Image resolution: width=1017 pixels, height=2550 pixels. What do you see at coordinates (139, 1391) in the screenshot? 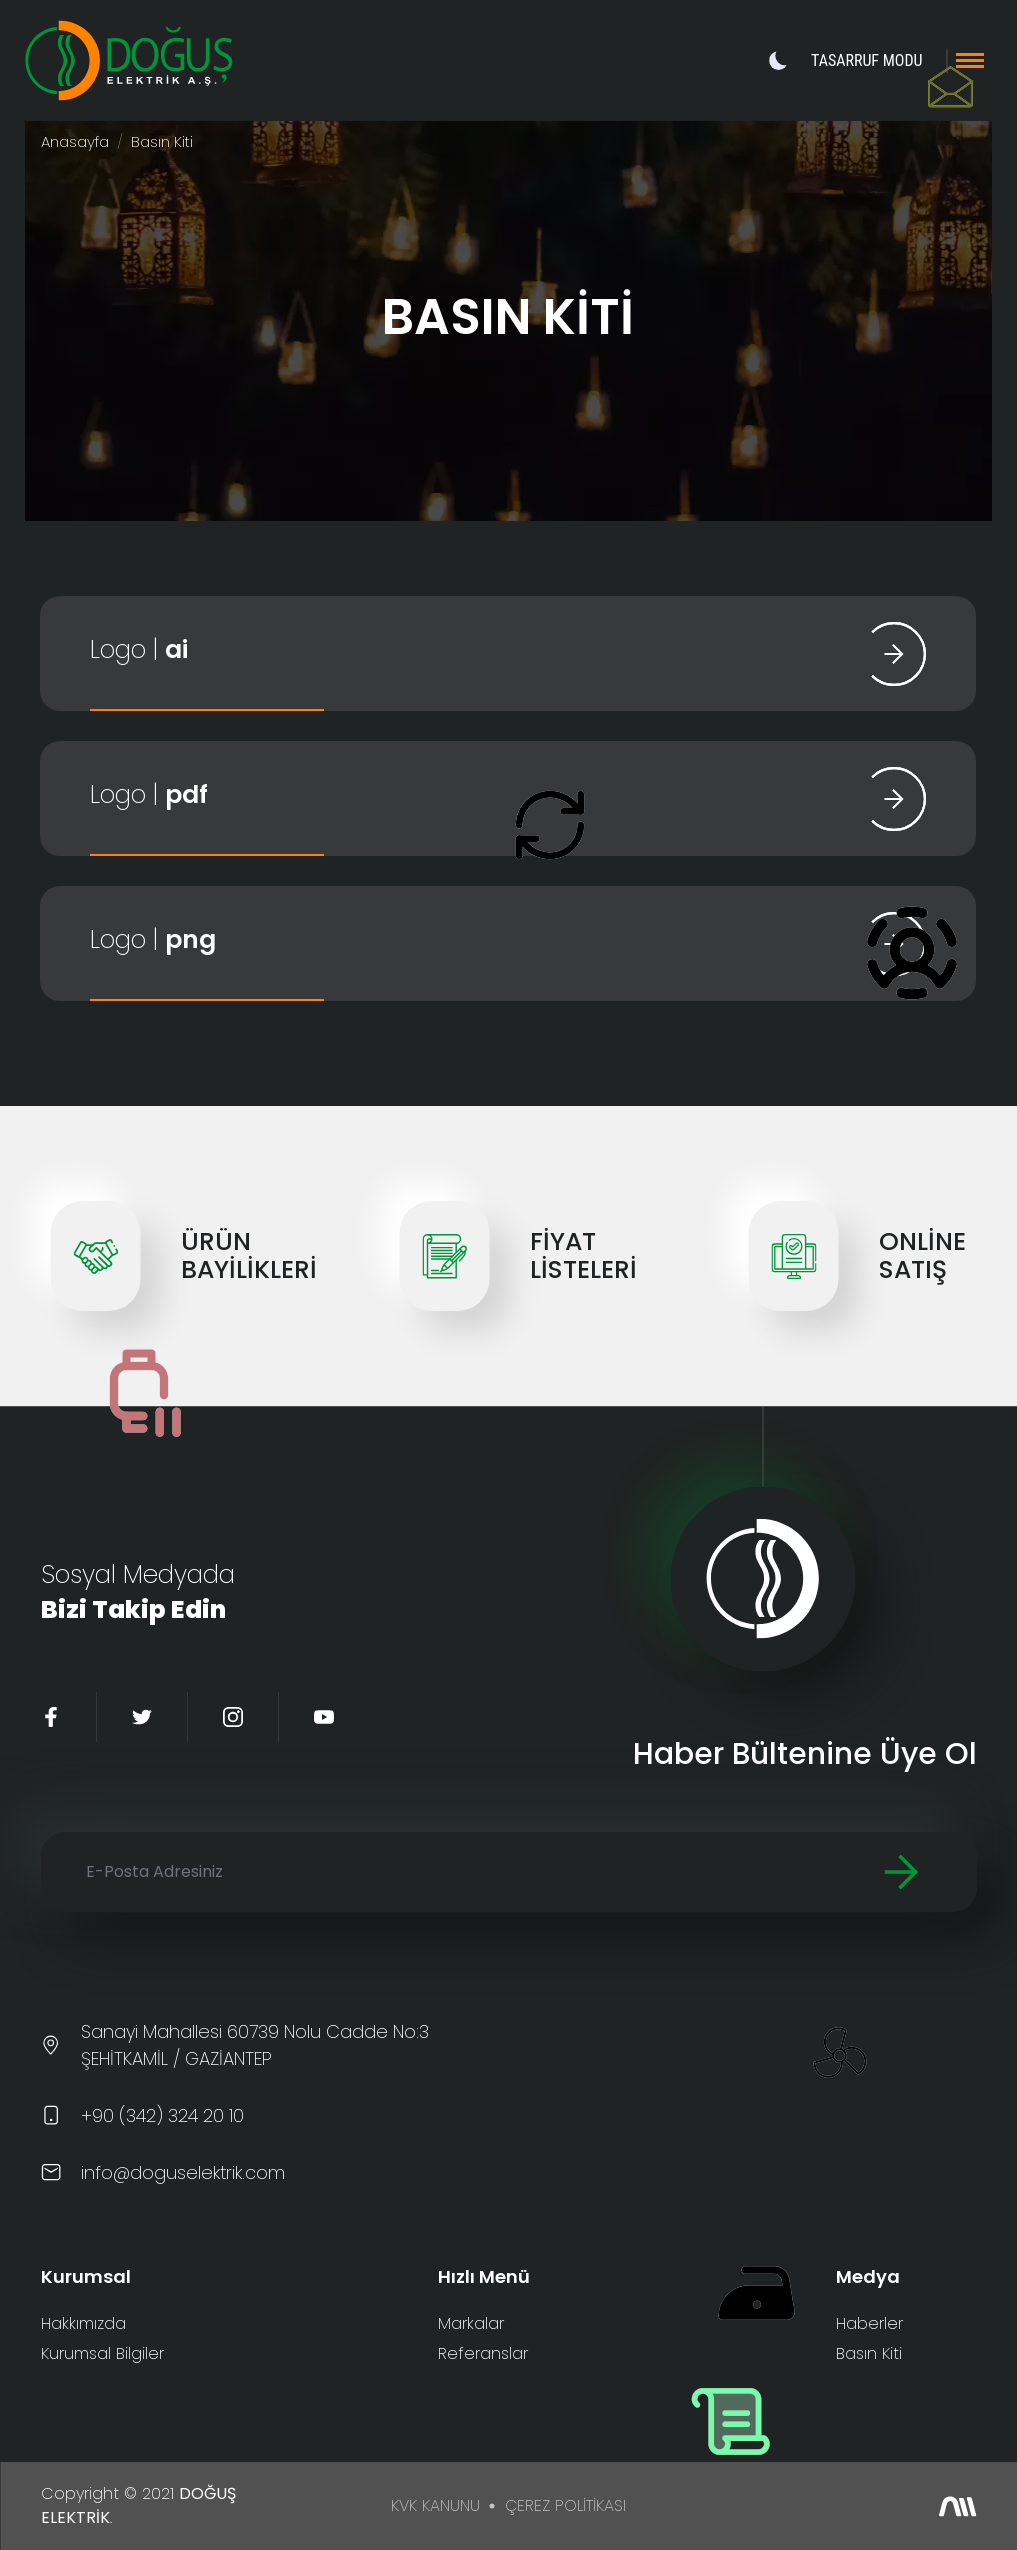
I see `pause activity tracking on smartwatch` at bounding box center [139, 1391].